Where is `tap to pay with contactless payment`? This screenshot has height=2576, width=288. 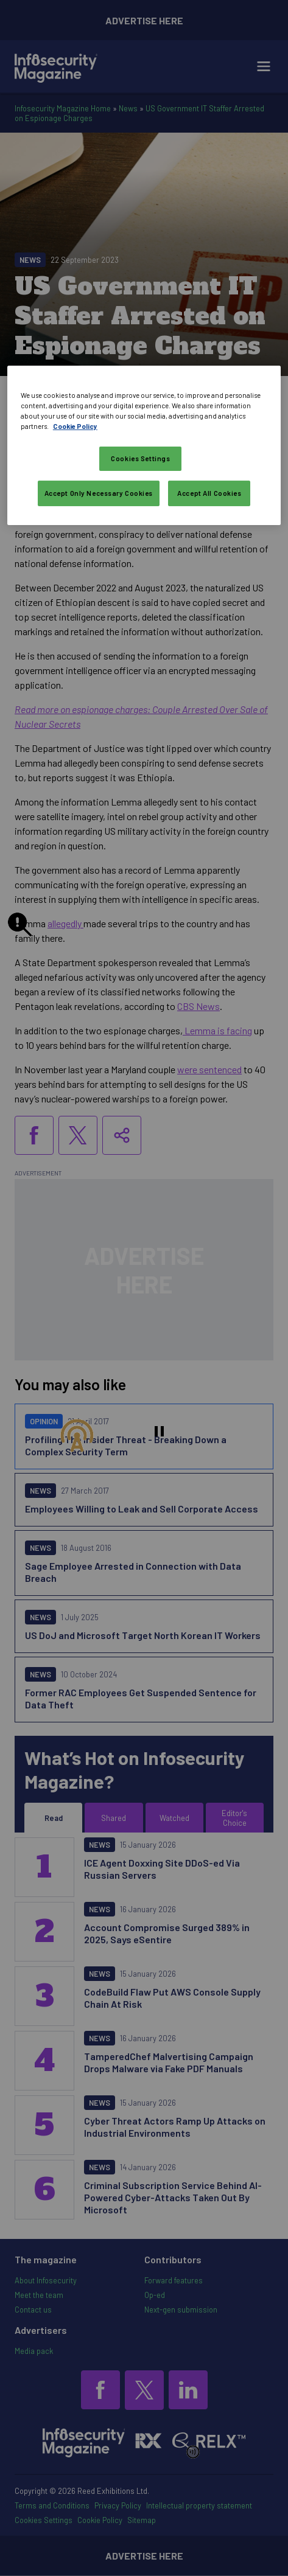
tap to pay with contactless payment is located at coordinates (193, 2452).